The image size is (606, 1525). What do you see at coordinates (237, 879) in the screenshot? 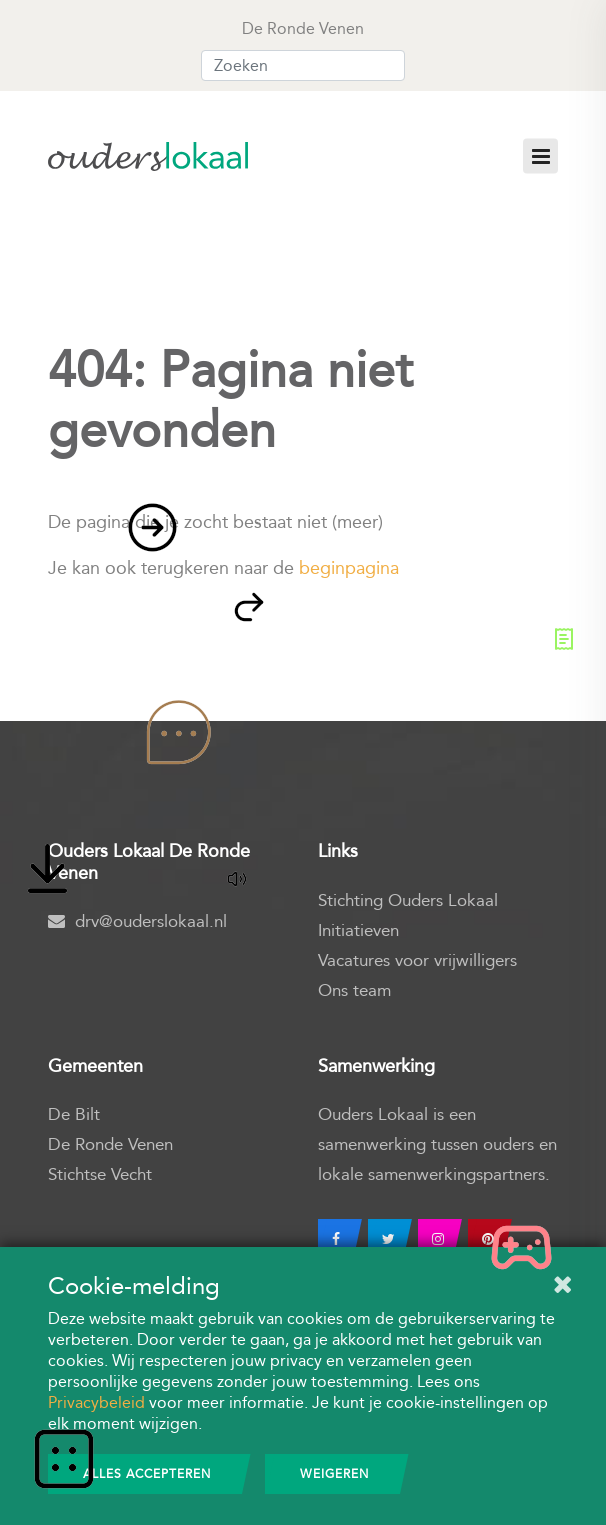
I see `adjust audio volume level` at bounding box center [237, 879].